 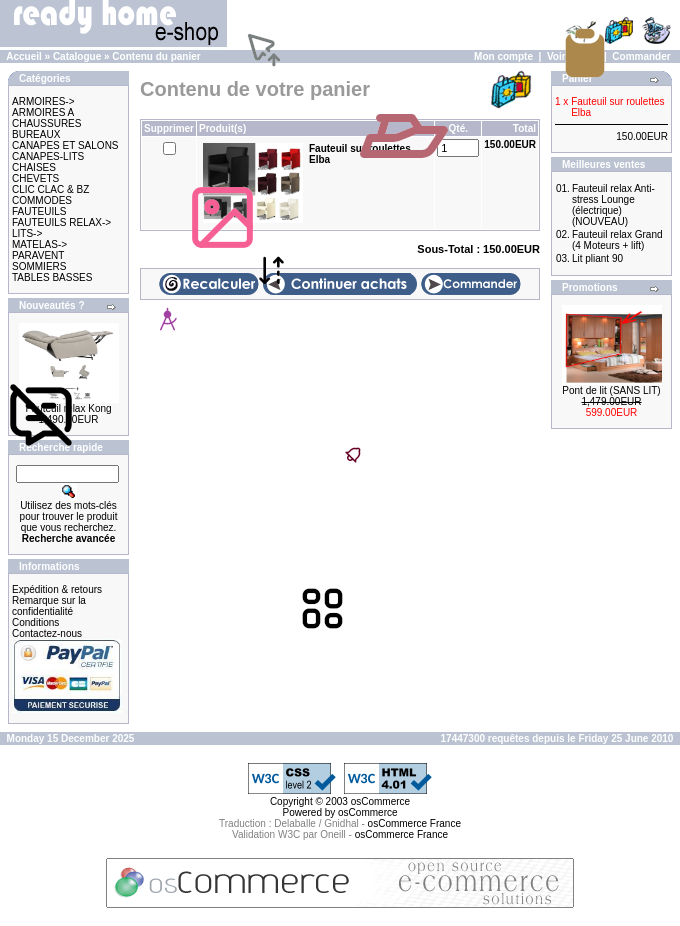 What do you see at coordinates (222, 217) in the screenshot?
I see `view image or photo` at bounding box center [222, 217].